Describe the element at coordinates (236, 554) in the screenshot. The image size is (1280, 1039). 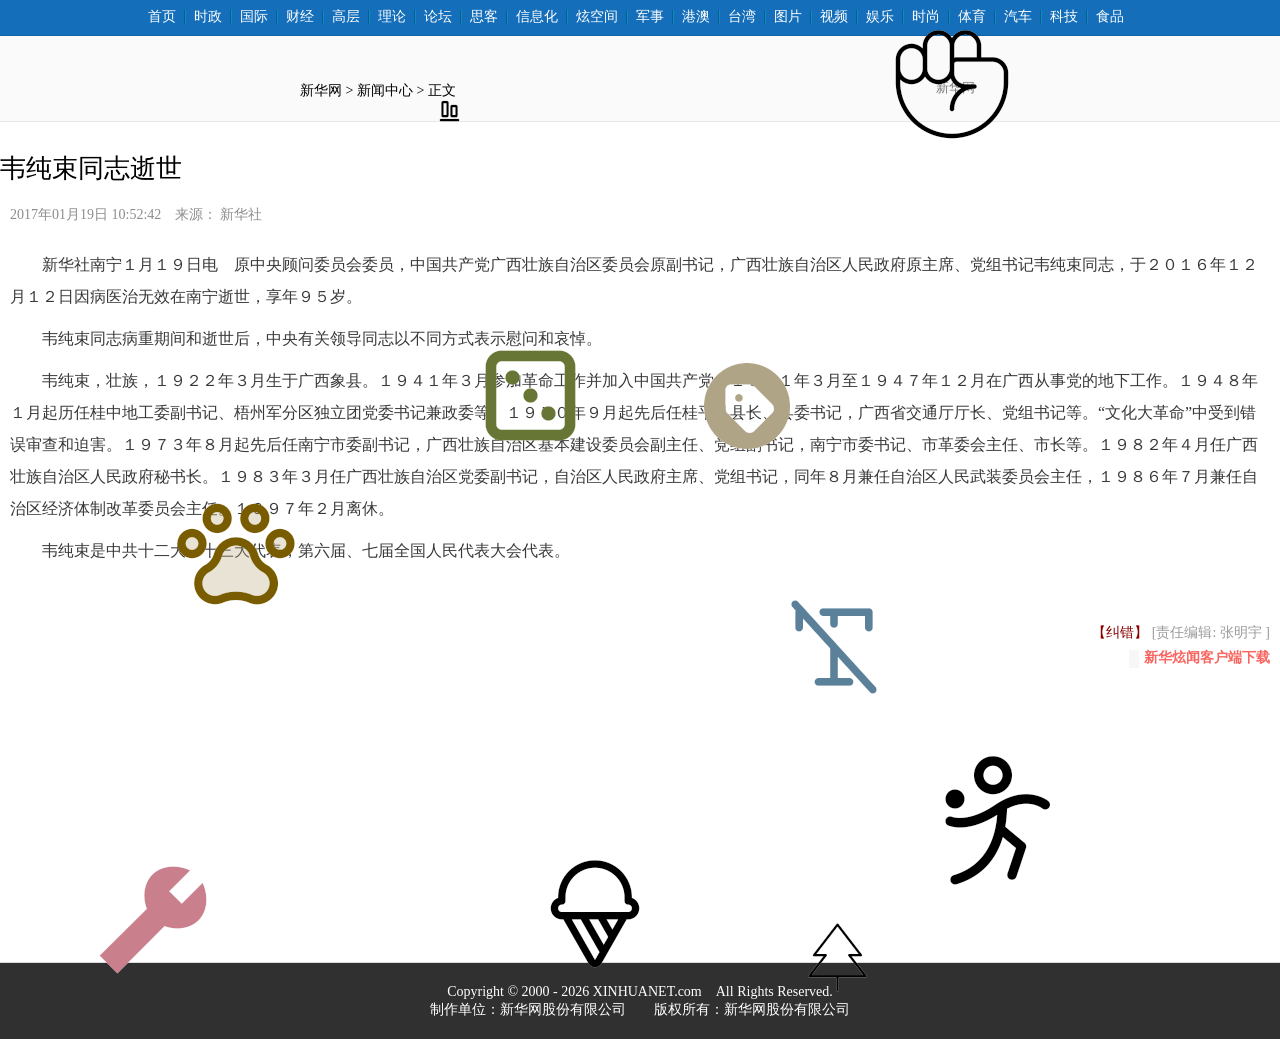
I see `access pet-related features or settings` at that location.